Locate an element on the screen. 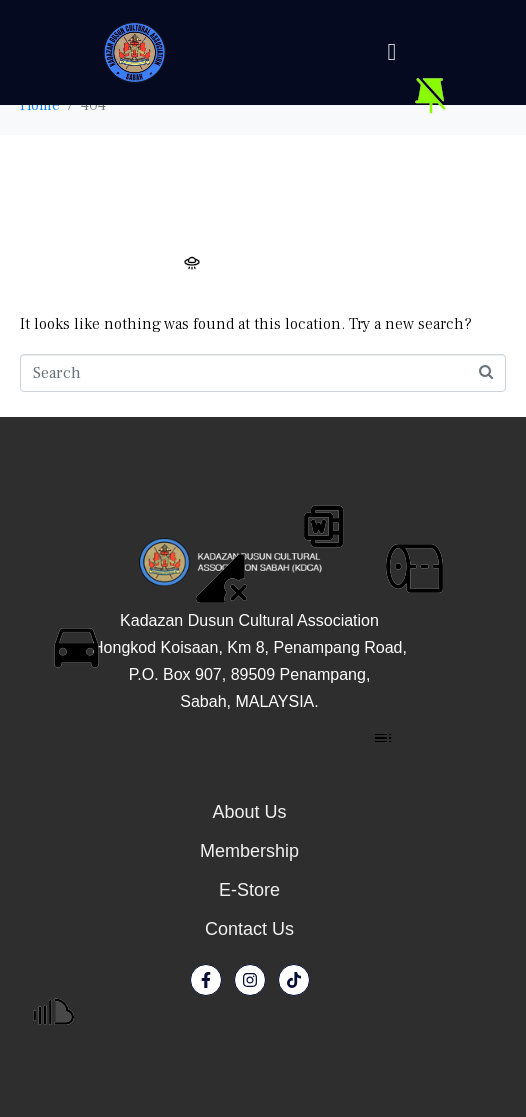 This screenshot has width=526, height=1117. indicates restroom or bathroom location is located at coordinates (414, 568).